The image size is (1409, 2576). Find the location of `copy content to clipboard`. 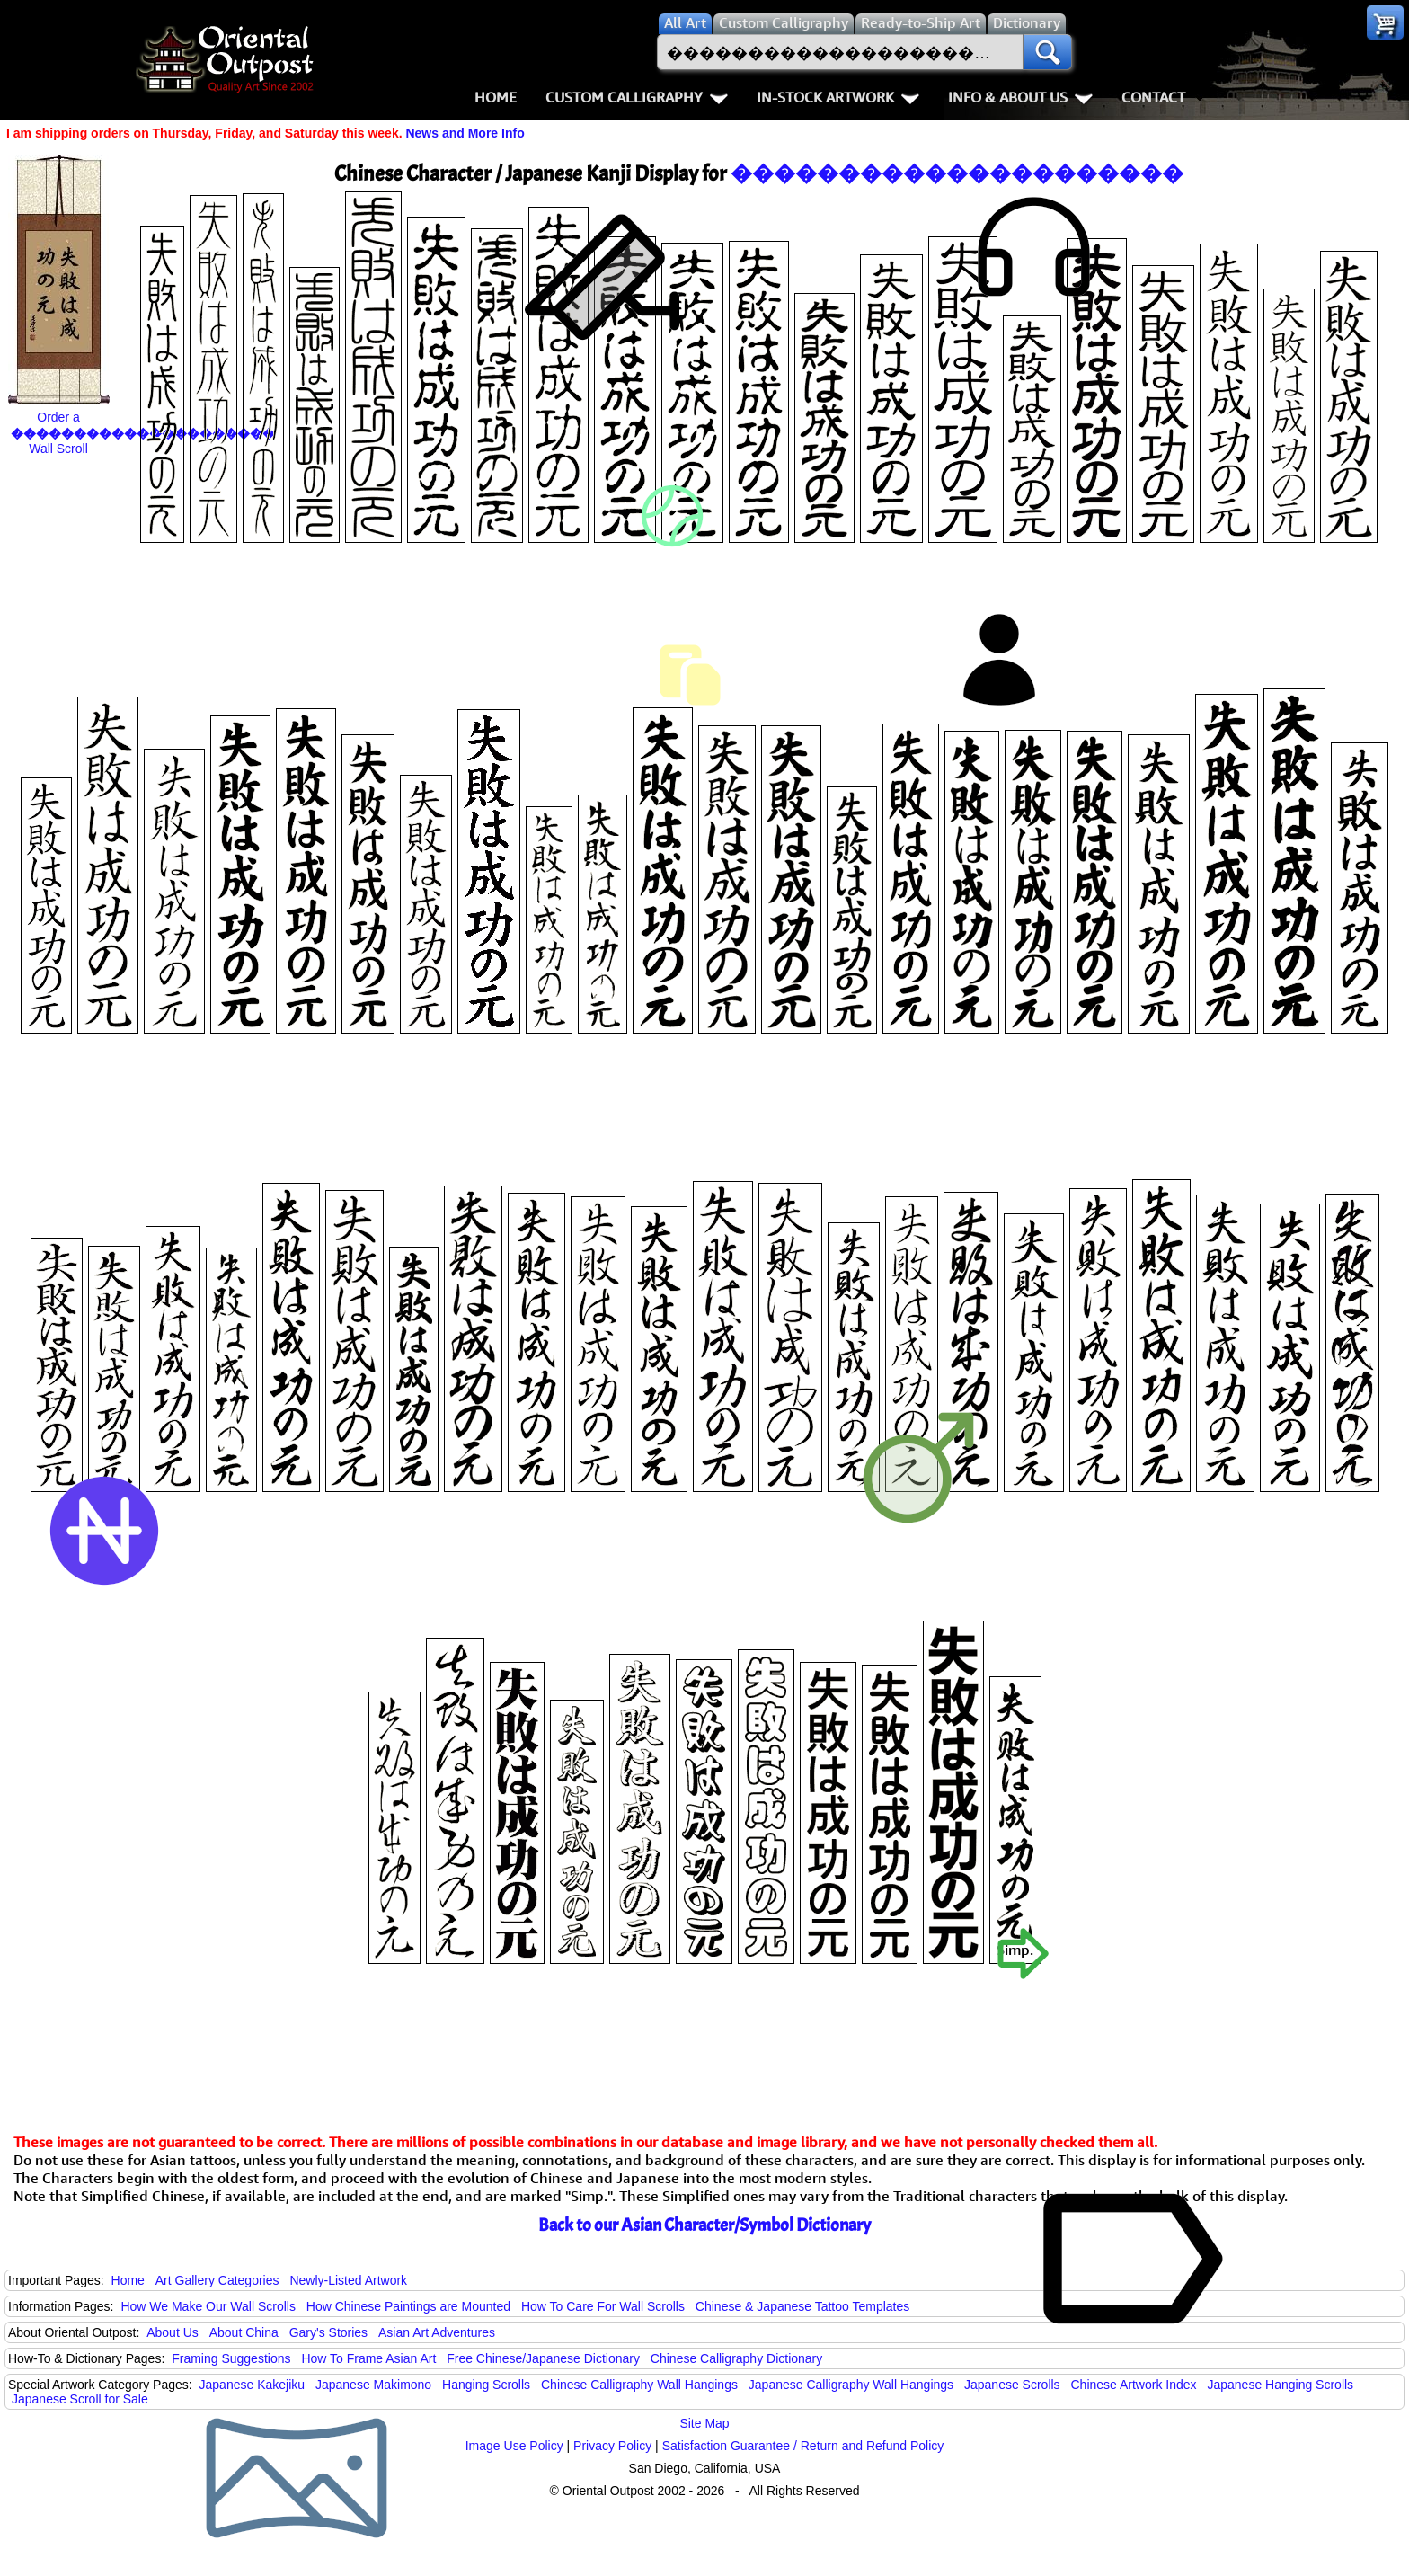

copy content to clipboard is located at coordinates (690, 675).